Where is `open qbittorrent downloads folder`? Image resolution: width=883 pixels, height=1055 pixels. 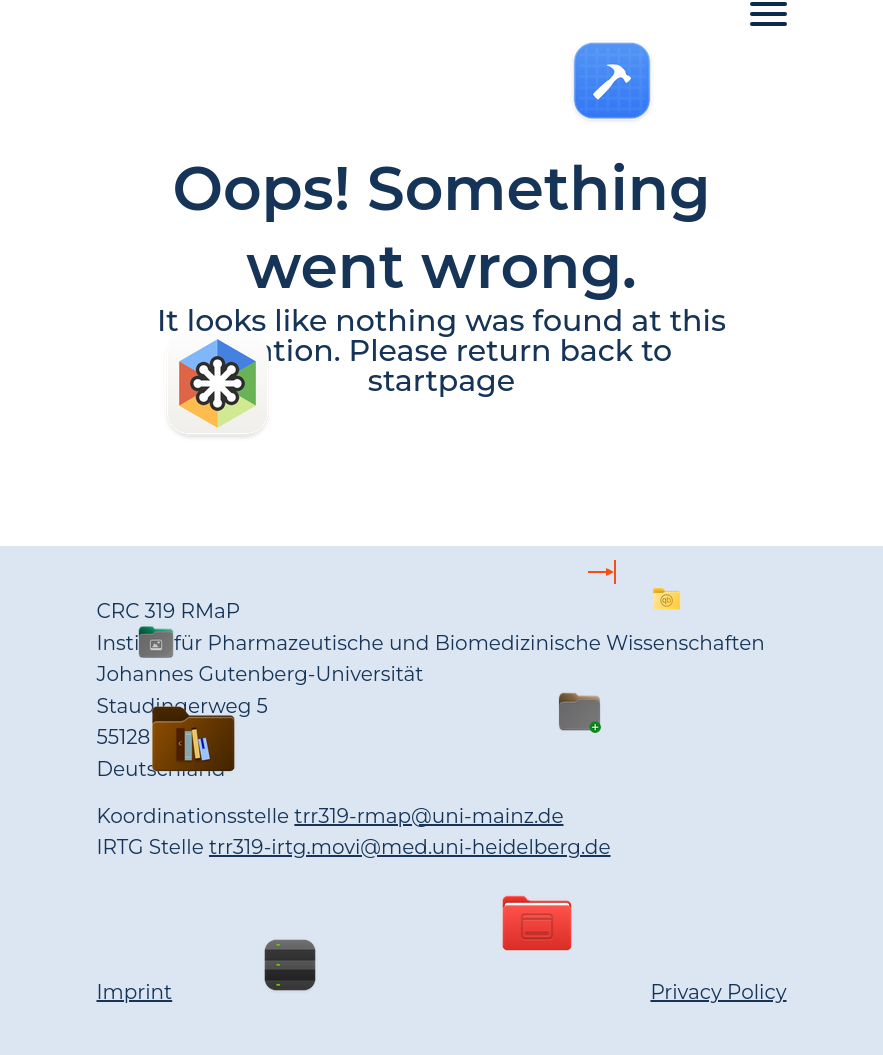 open qbittorrent downloads folder is located at coordinates (666, 599).